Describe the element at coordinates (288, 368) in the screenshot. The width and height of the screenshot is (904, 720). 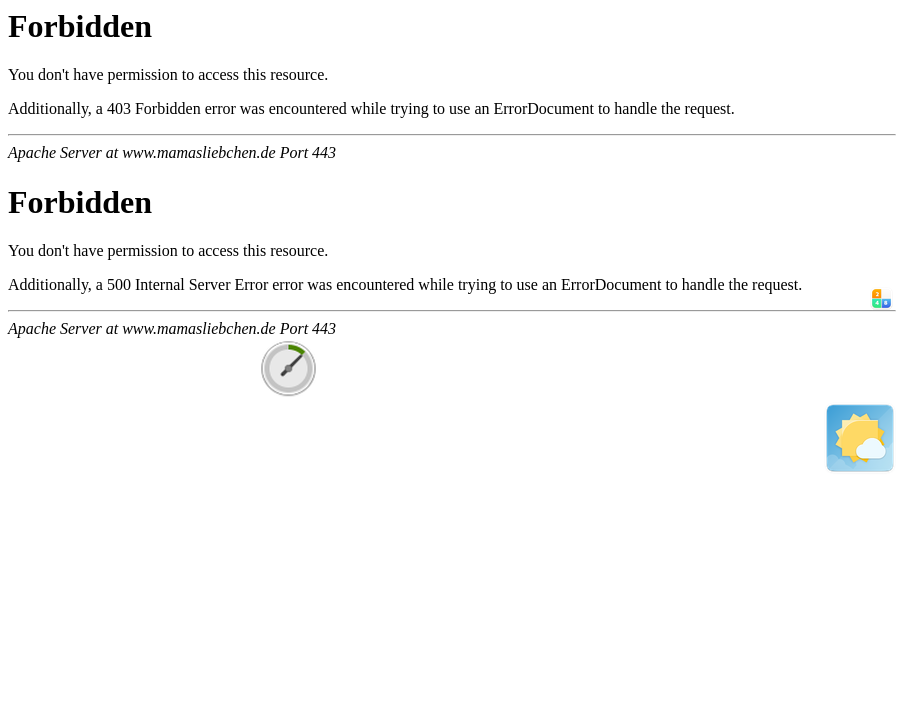
I see `open sysprof system profiler` at that location.